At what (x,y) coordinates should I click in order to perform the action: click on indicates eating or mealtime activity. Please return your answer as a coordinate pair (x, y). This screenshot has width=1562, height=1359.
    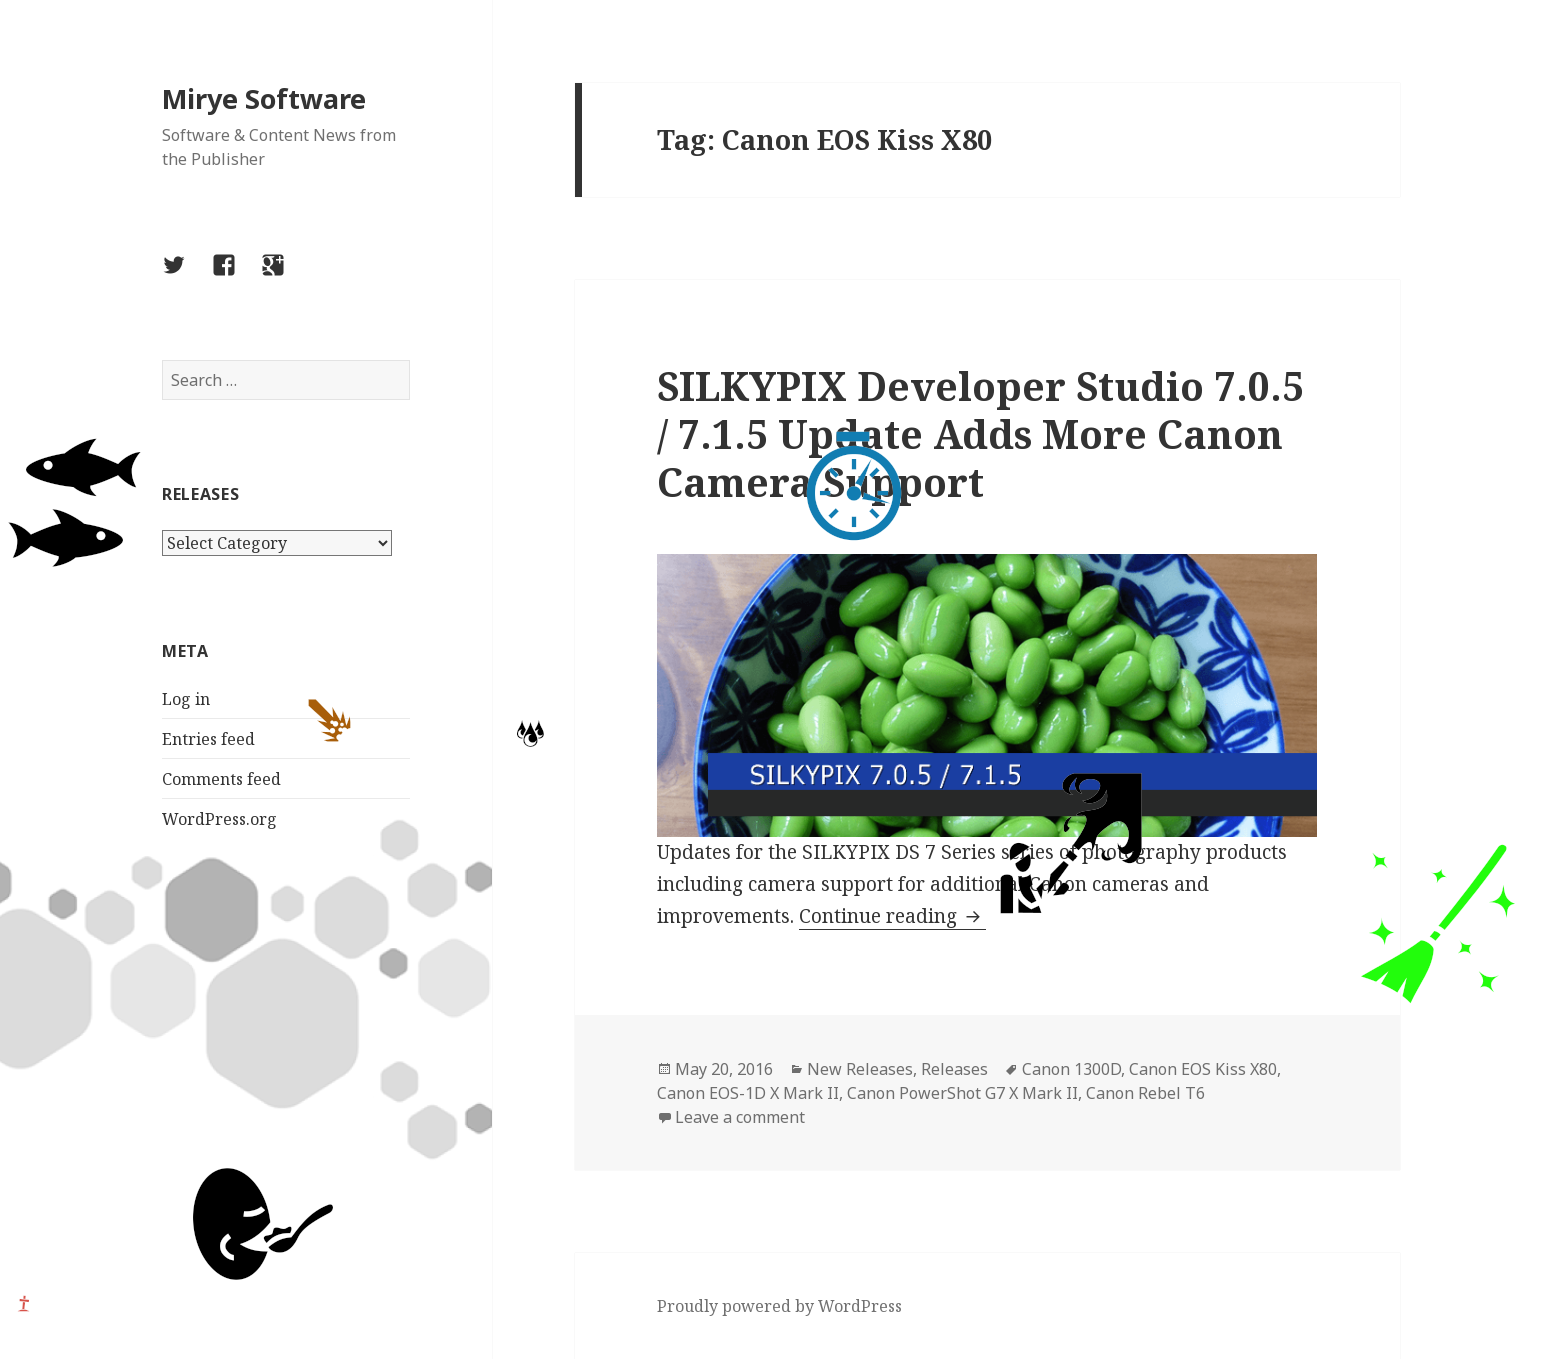
    Looking at the image, I should click on (263, 1224).